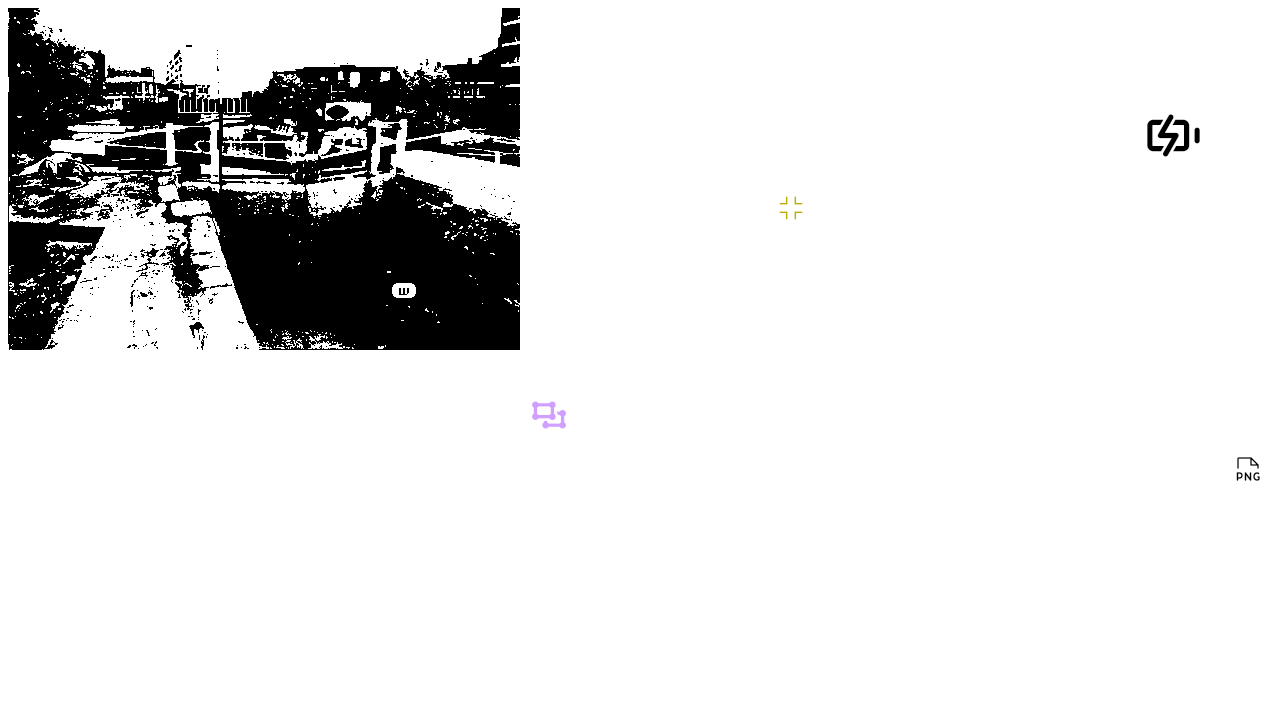  Describe the element at coordinates (791, 208) in the screenshot. I see `exit fullscreen mode` at that location.